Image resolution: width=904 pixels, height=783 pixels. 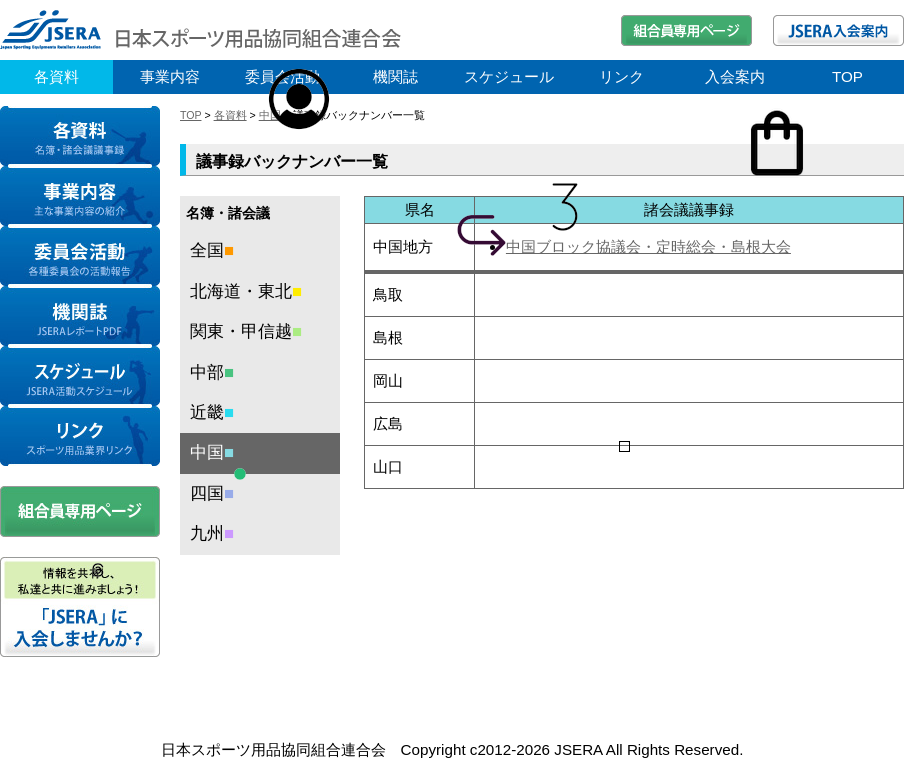 What do you see at coordinates (240, 474) in the screenshot?
I see `indicates an unread notification or new item` at bounding box center [240, 474].